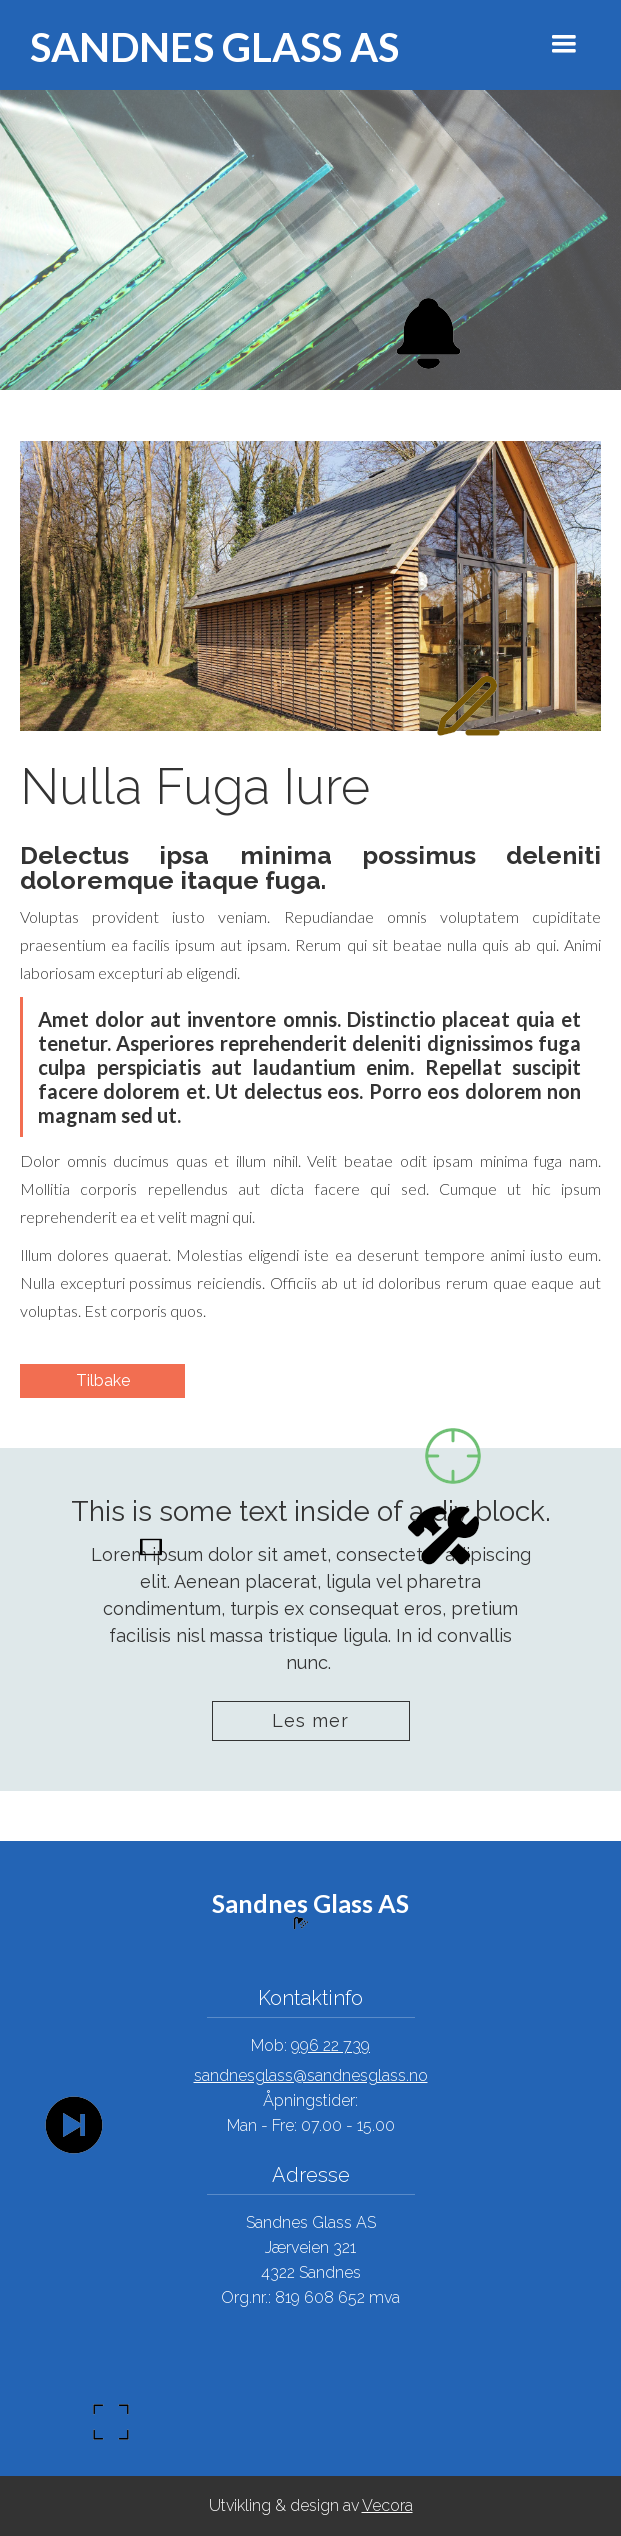 The image size is (621, 2536). What do you see at coordinates (428, 333) in the screenshot?
I see `view notifications` at bounding box center [428, 333].